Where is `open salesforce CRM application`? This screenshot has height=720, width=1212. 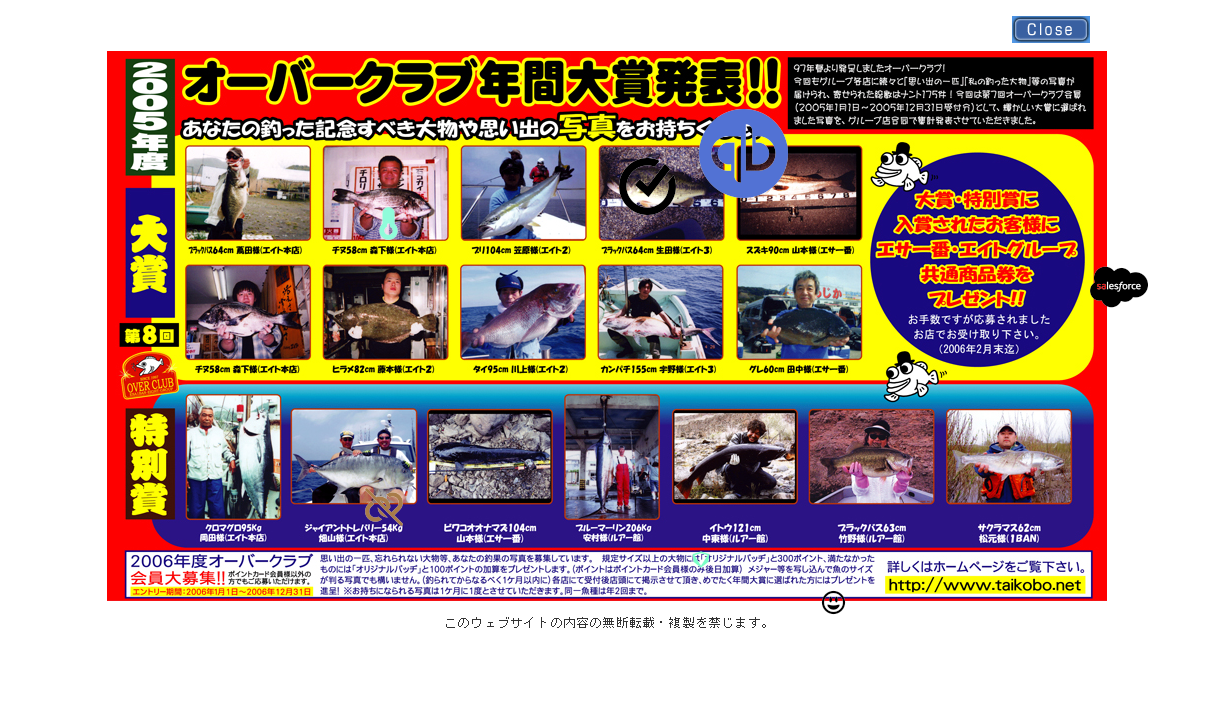 open salesforce CRM application is located at coordinates (1119, 287).